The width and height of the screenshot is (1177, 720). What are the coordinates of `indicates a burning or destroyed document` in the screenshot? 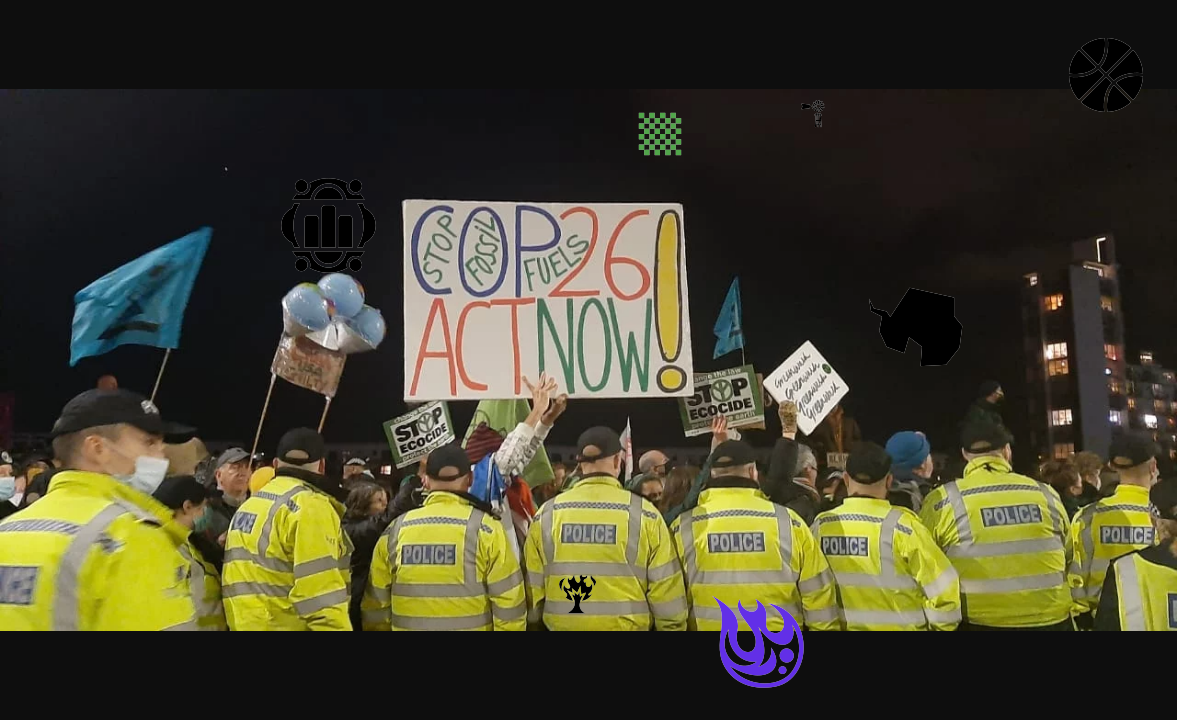 It's located at (758, 642).